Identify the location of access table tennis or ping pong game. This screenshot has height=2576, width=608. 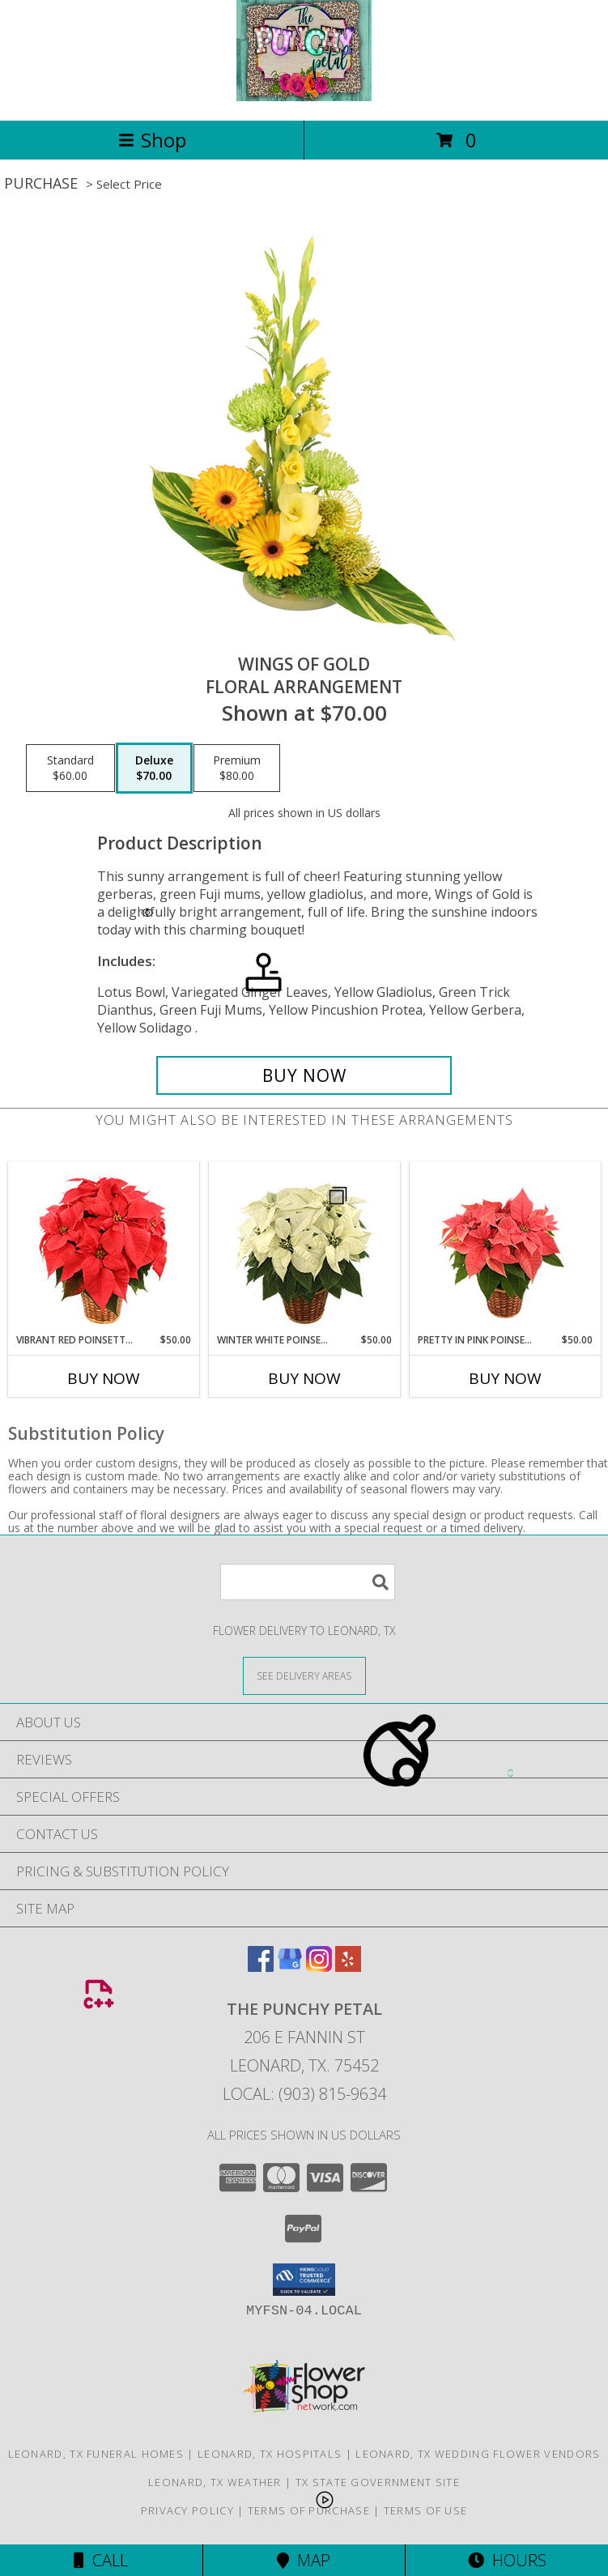
(399, 1750).